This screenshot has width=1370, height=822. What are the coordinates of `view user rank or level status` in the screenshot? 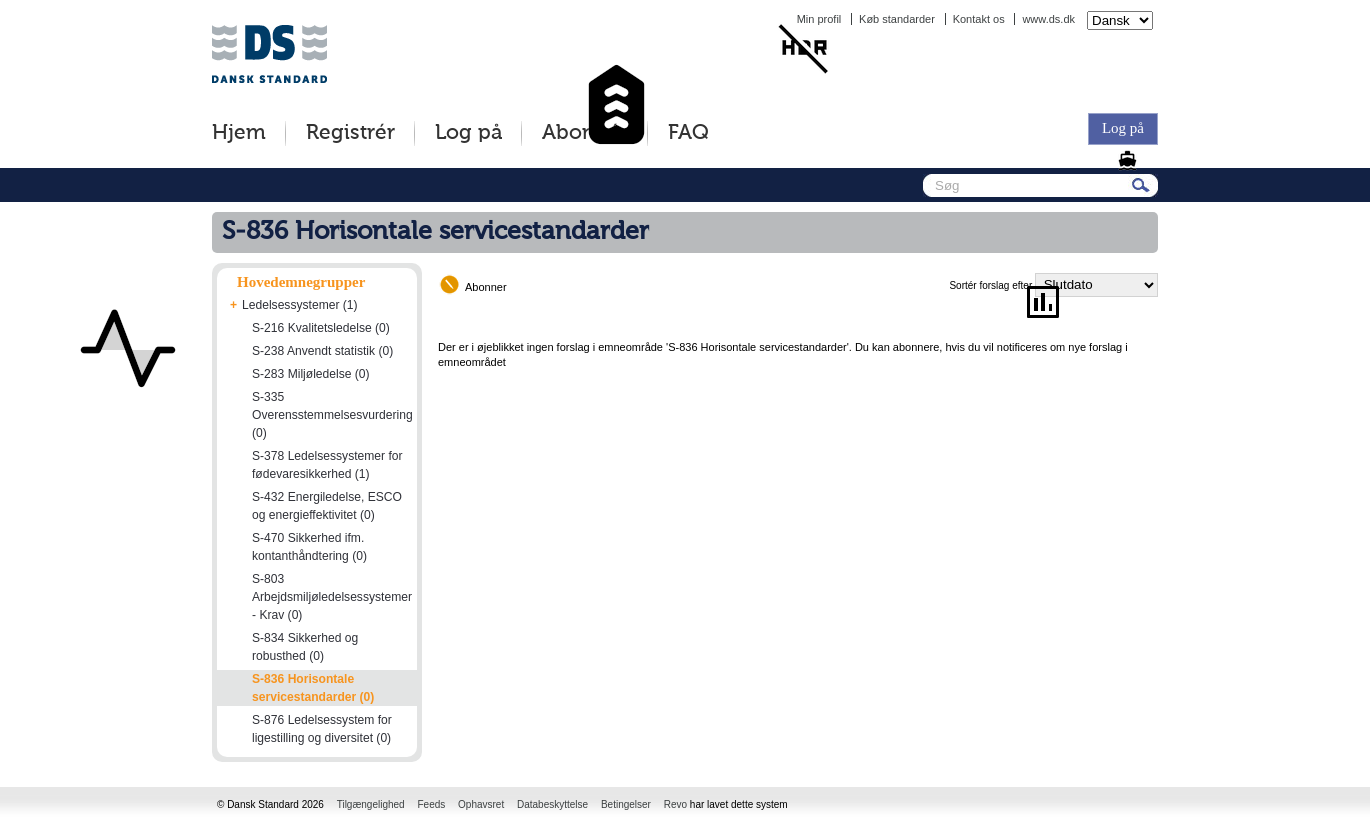 It's located at (616, 104).